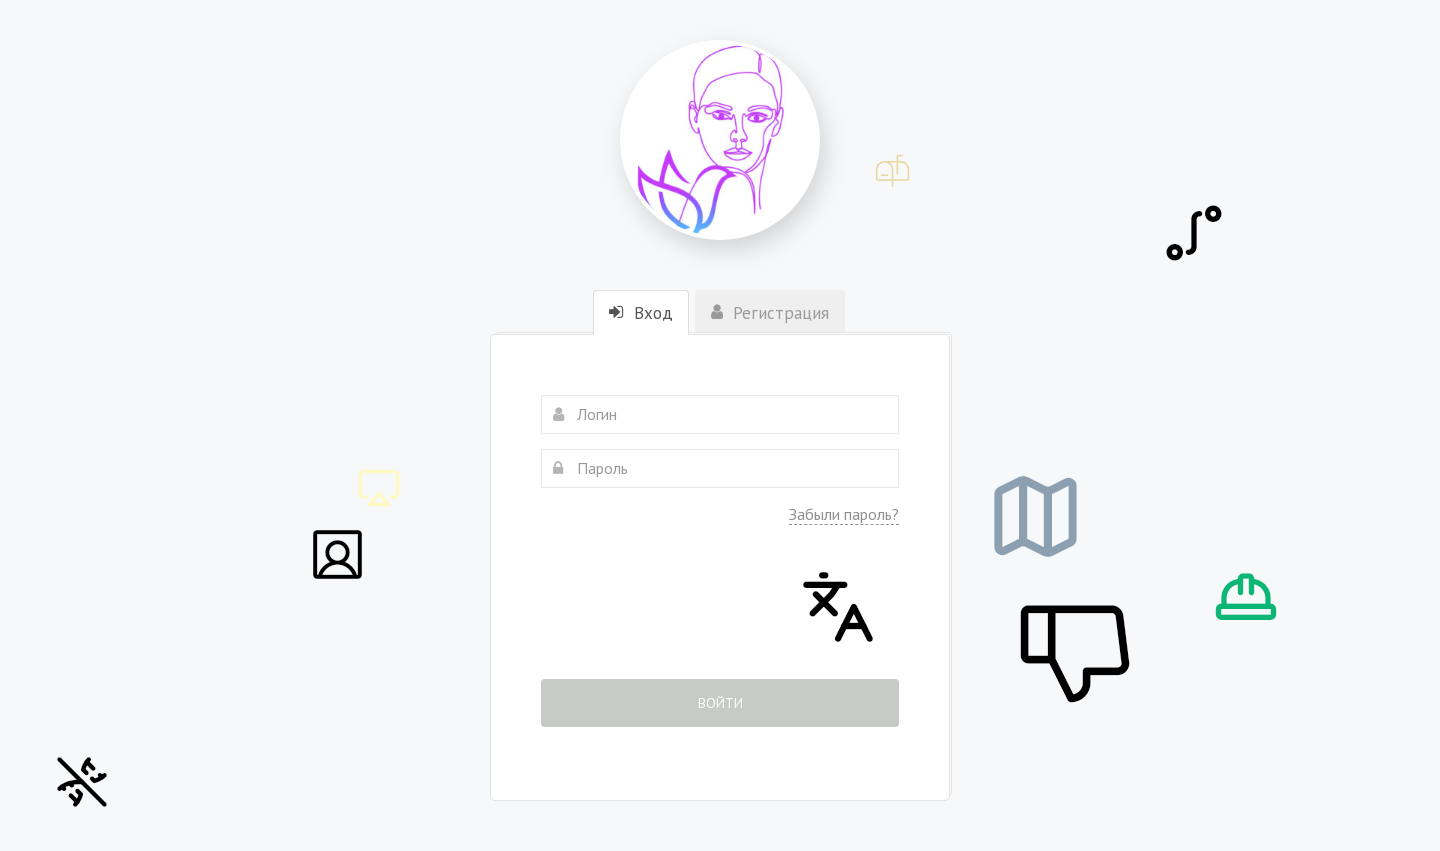 The image size is (1440, 851). I want to click on access construction or safety settings, so click(1246, 598).